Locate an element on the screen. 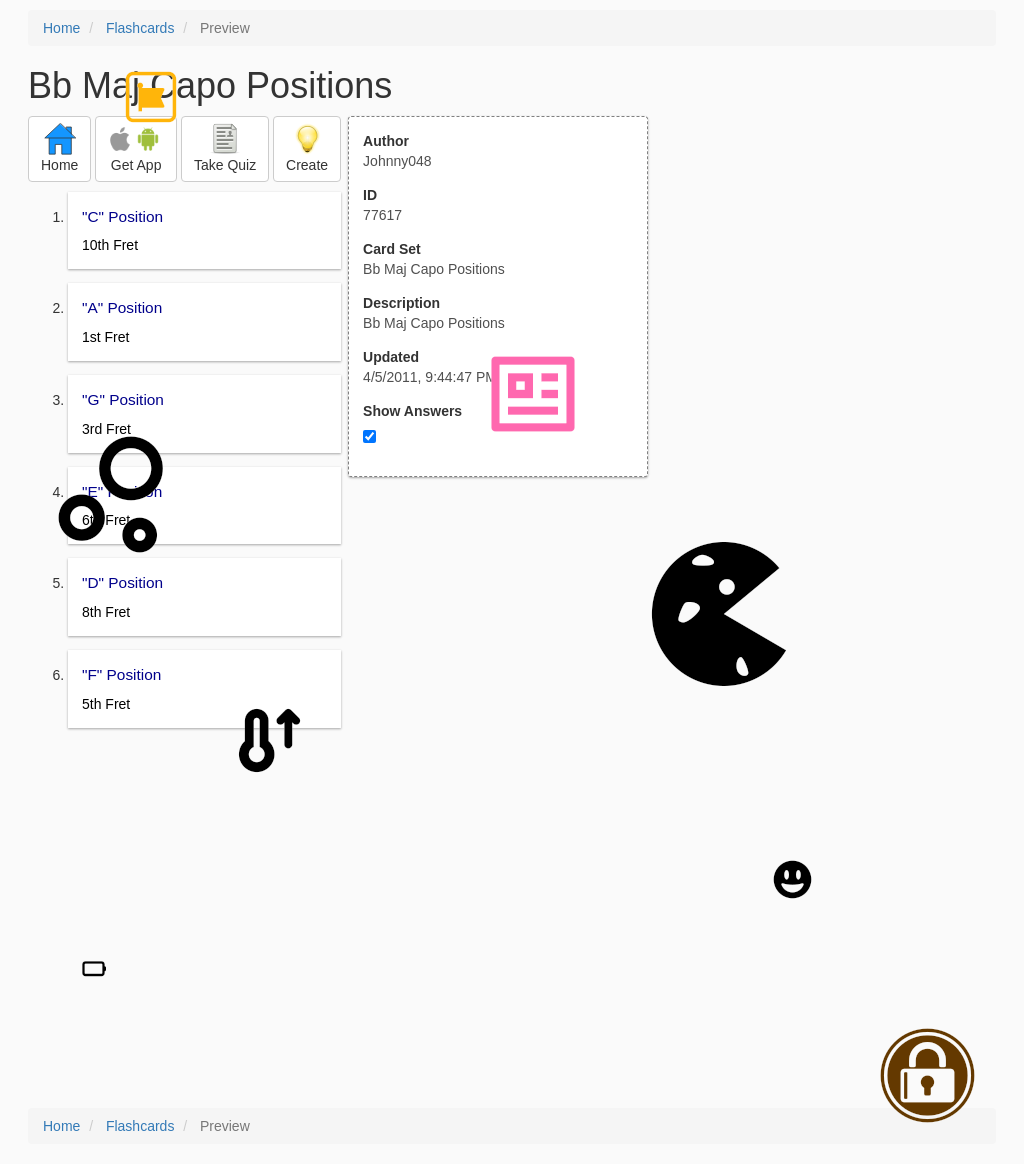 The width and height of the screenshot is (1024, 1164). view your profile is located at coordinates (533, 394).